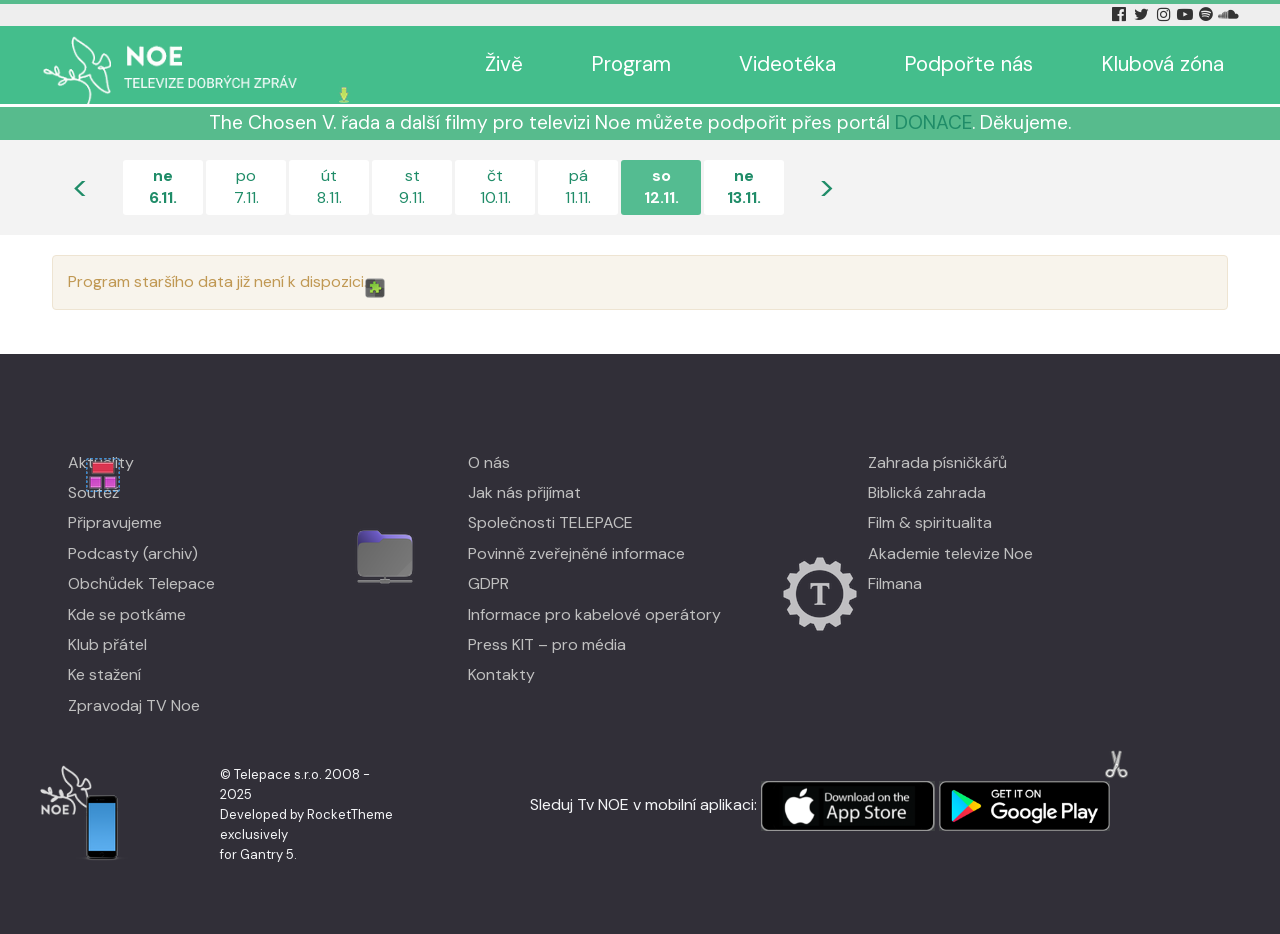 The height and width of the screenshot is (934, 1280). I want to click on iPhone 7 Plus device icon, so click(102, 828).